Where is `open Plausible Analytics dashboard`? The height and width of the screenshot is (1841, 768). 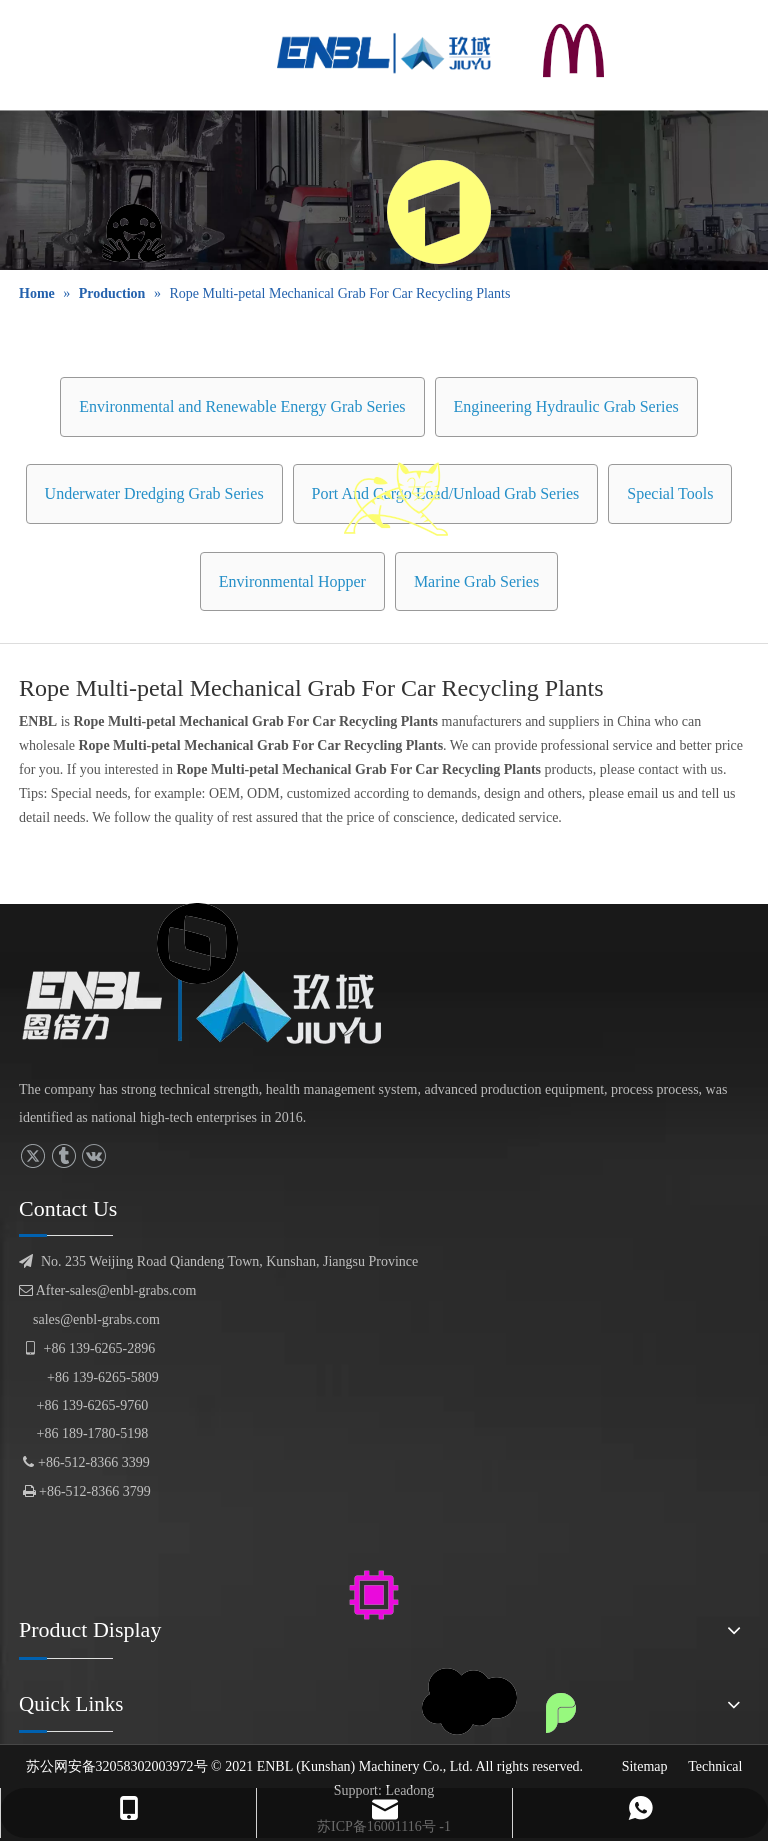
open Plausible Analytics dashboard is located at coordinates (561, 1713).